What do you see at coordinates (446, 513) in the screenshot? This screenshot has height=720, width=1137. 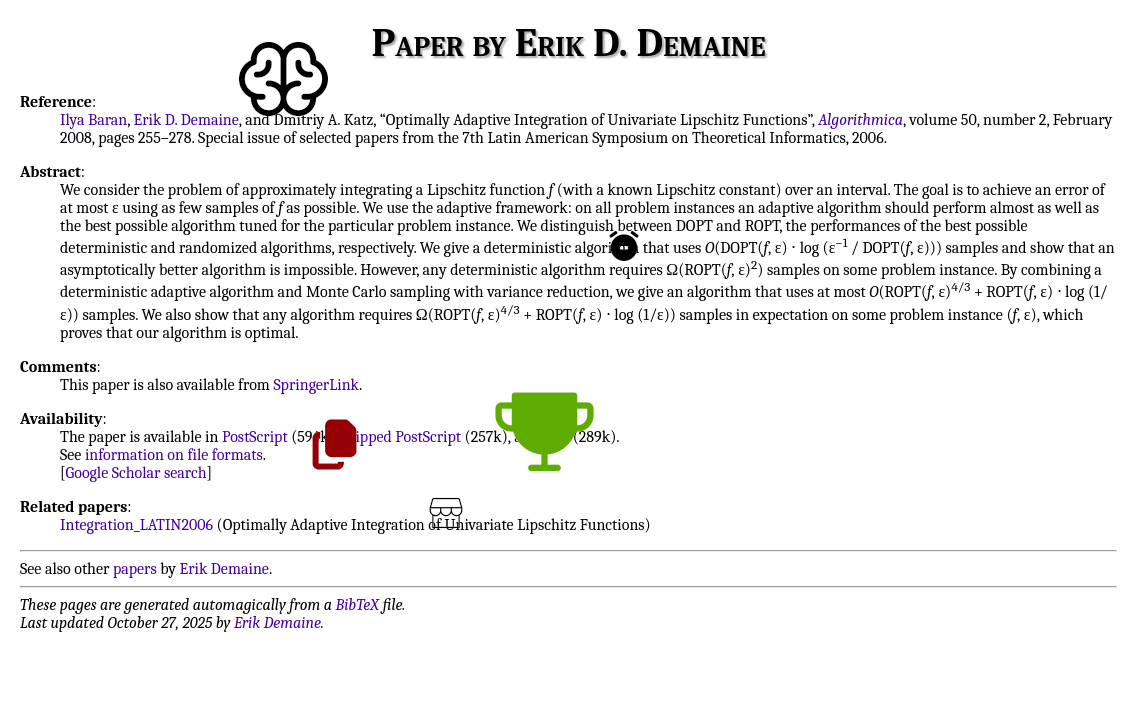 I see `access the marketplace or shop` at bounding box center [446, 513].